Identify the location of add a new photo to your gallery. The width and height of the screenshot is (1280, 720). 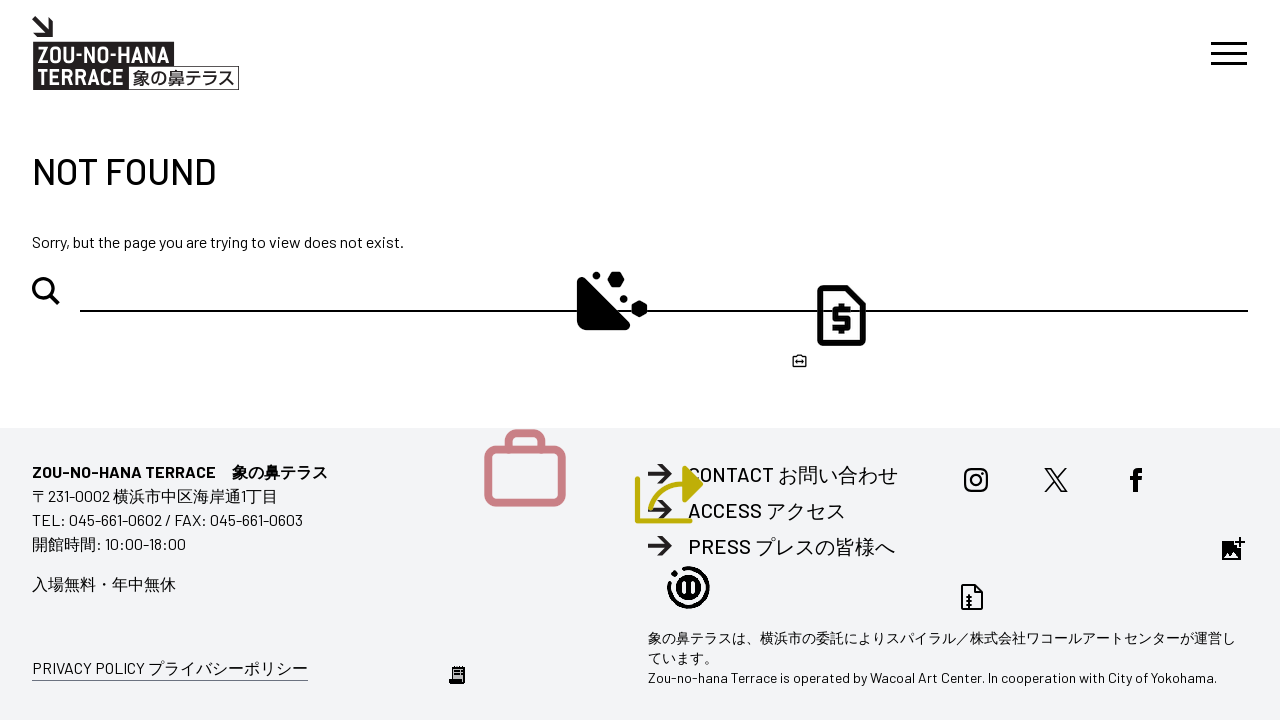
(1232, 549).